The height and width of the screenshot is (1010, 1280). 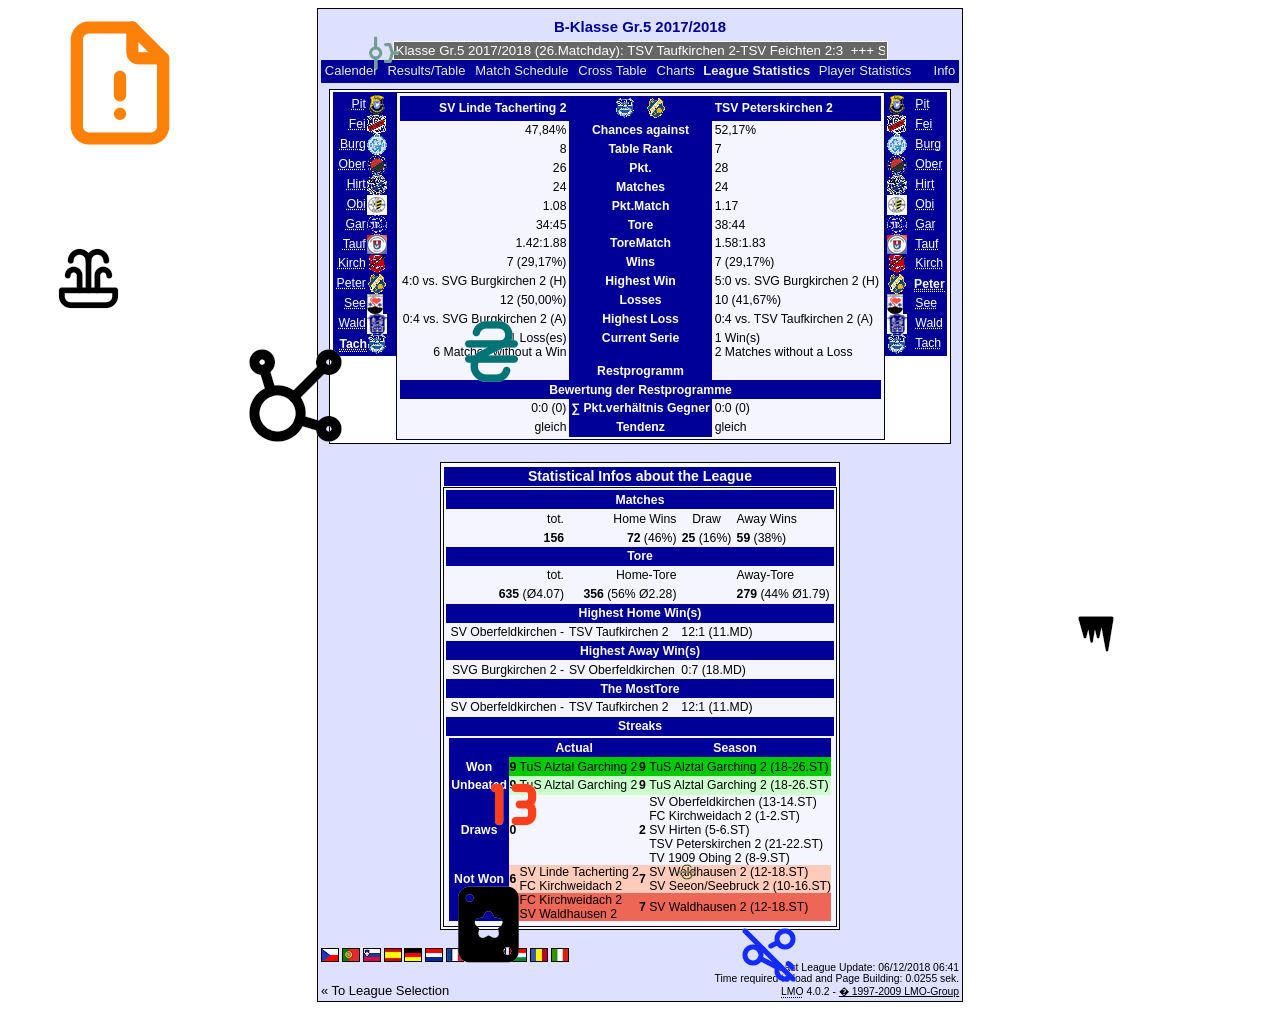 I want to click on view starred or favorite playing cards, so click(x=488, y=924).